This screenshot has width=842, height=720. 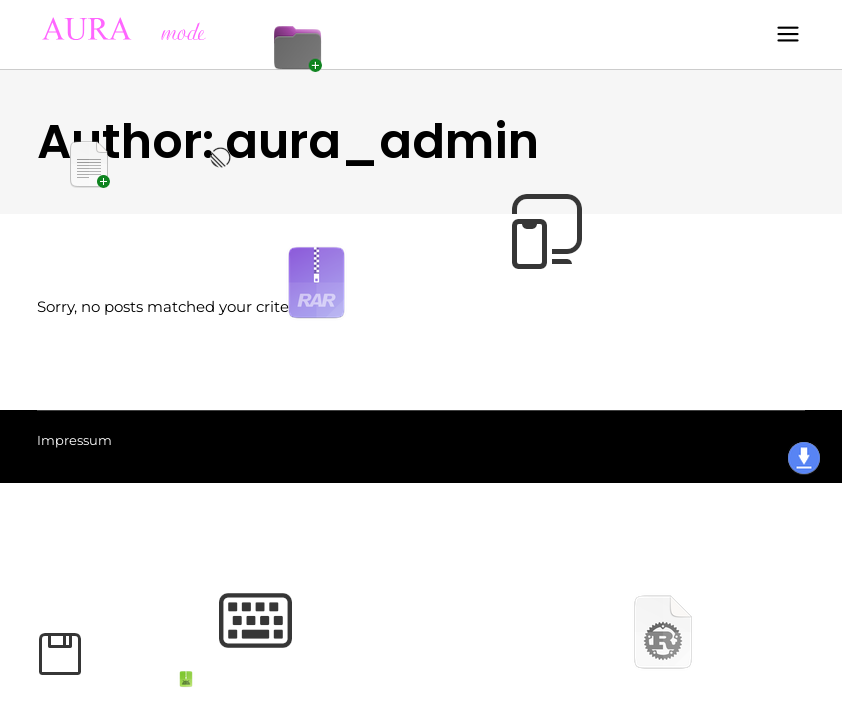 What do you see at coordinates (804, 458) in the screenshot?
I see `access your downloads folder` at bounding box center [804, 458].